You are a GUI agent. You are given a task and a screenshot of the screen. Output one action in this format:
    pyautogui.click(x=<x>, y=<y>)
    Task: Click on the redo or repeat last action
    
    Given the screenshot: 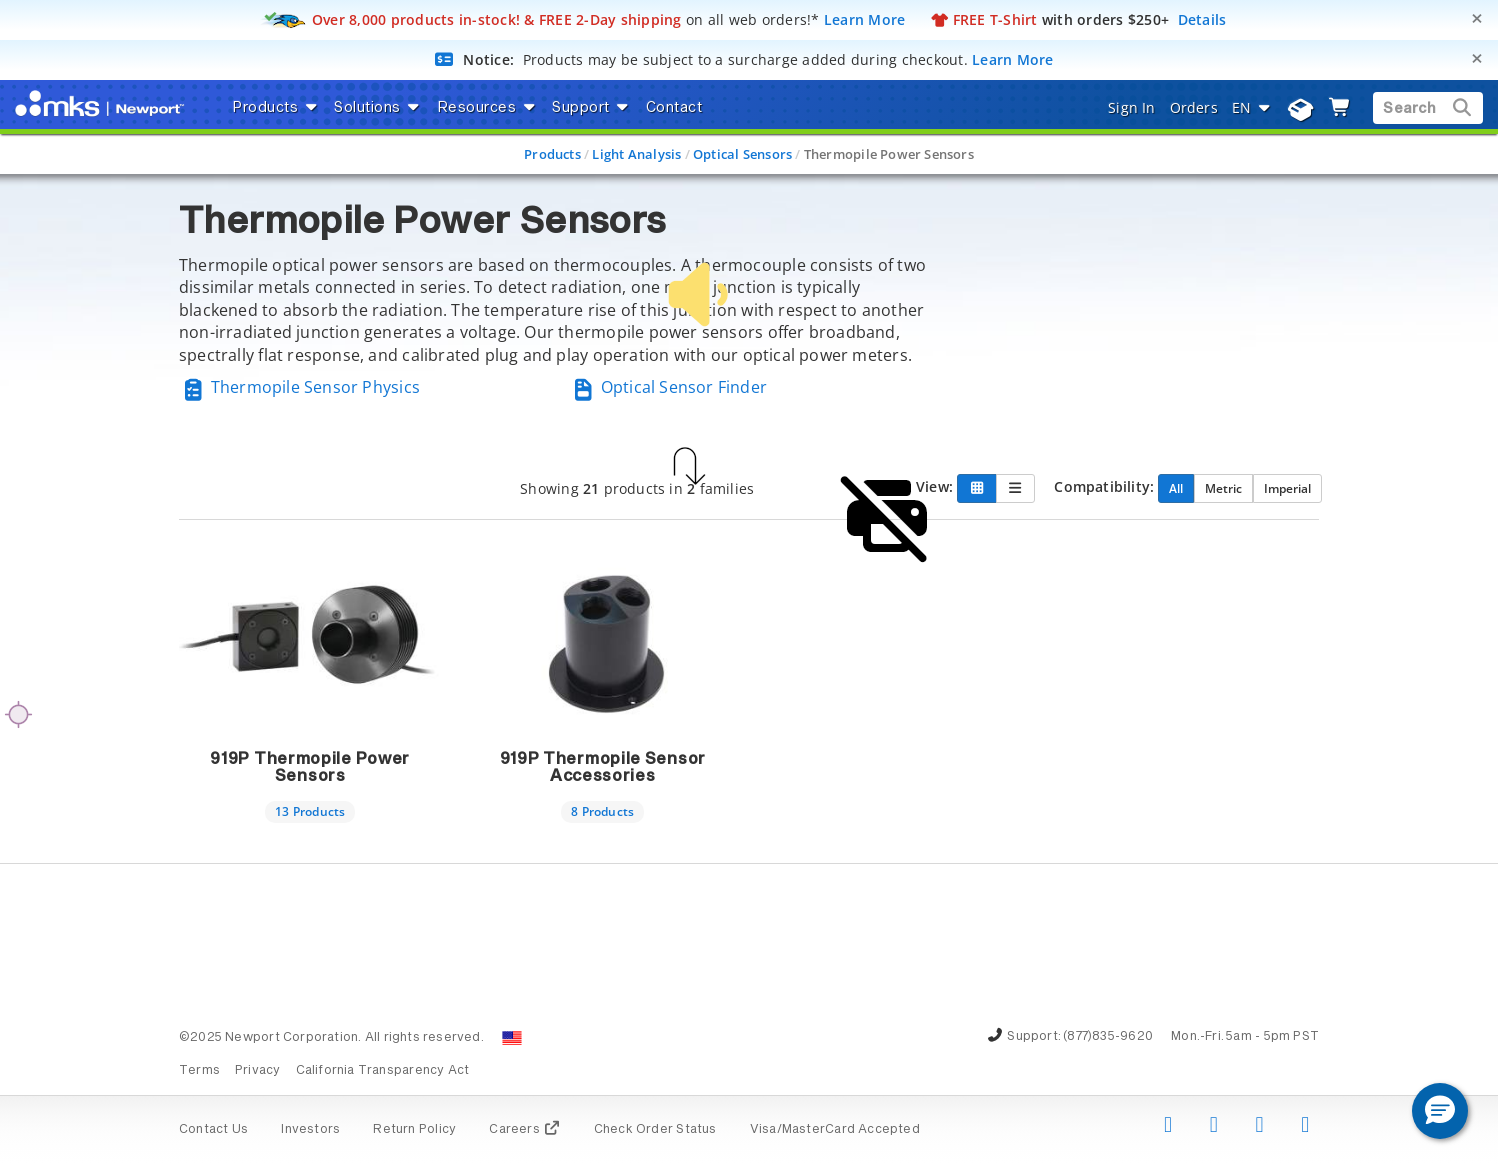 What is the action you would take?
    pyautogui.click(x=688, y=466)
    